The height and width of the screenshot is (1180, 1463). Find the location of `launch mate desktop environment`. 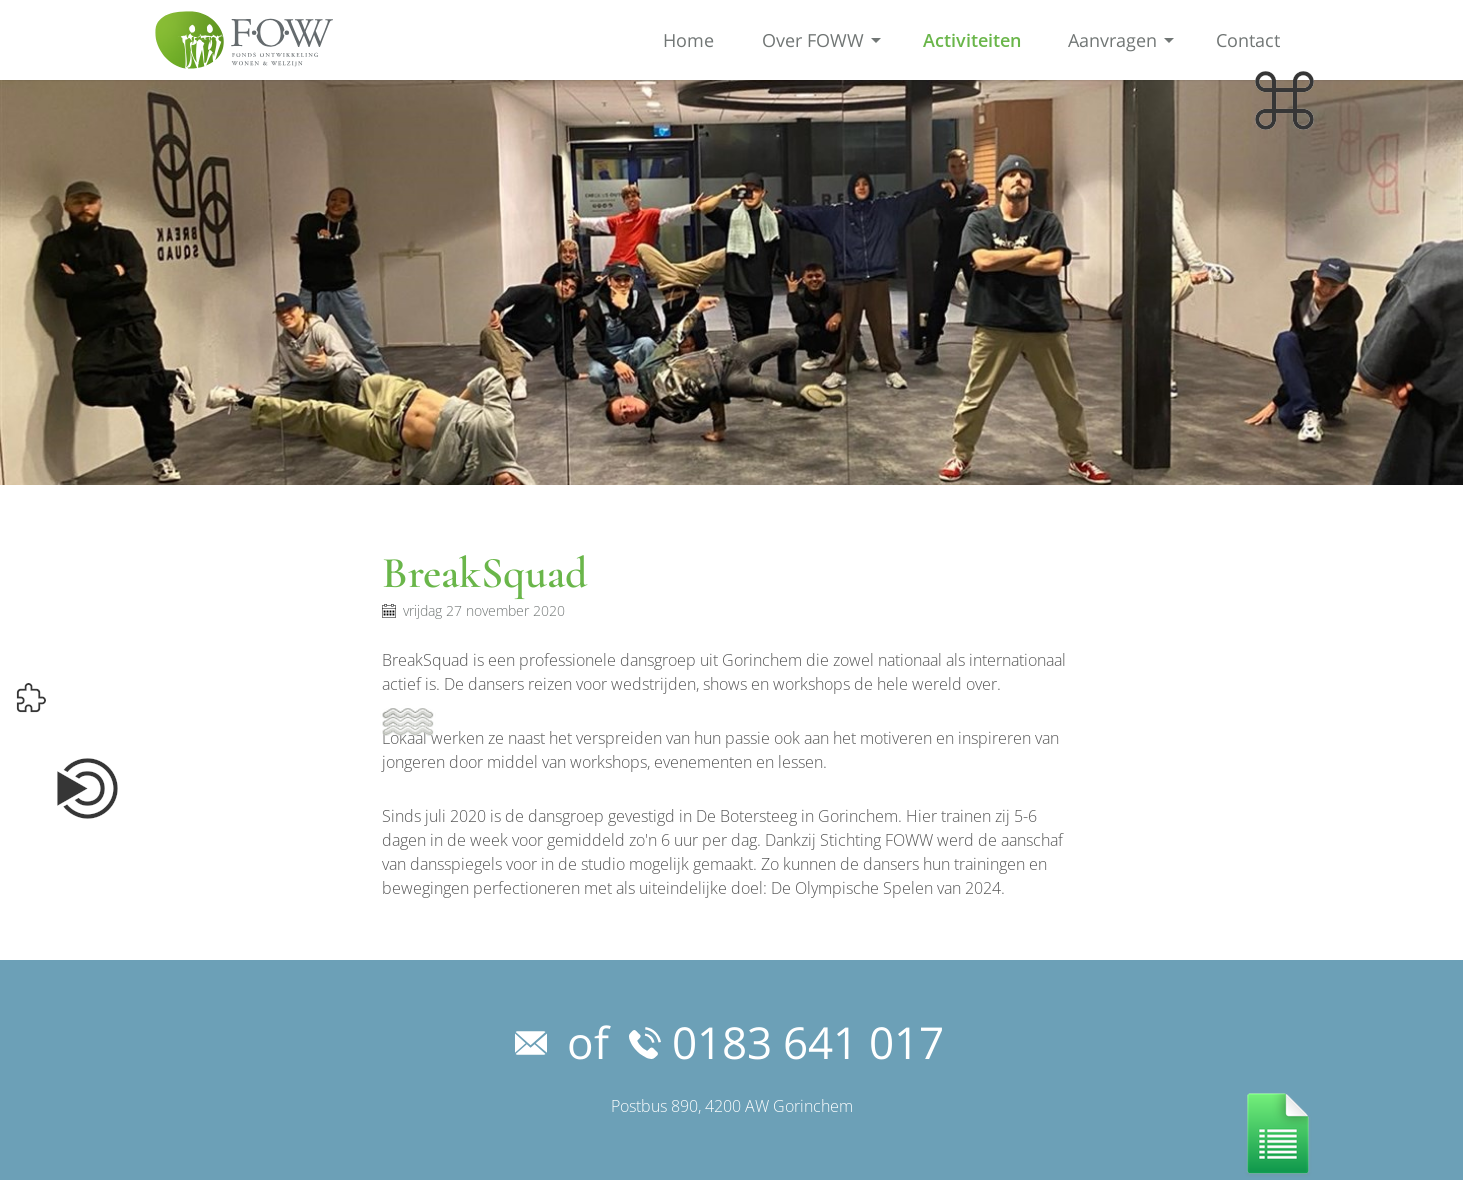

launch mate desktop environment is located at coordinates (87, 788).